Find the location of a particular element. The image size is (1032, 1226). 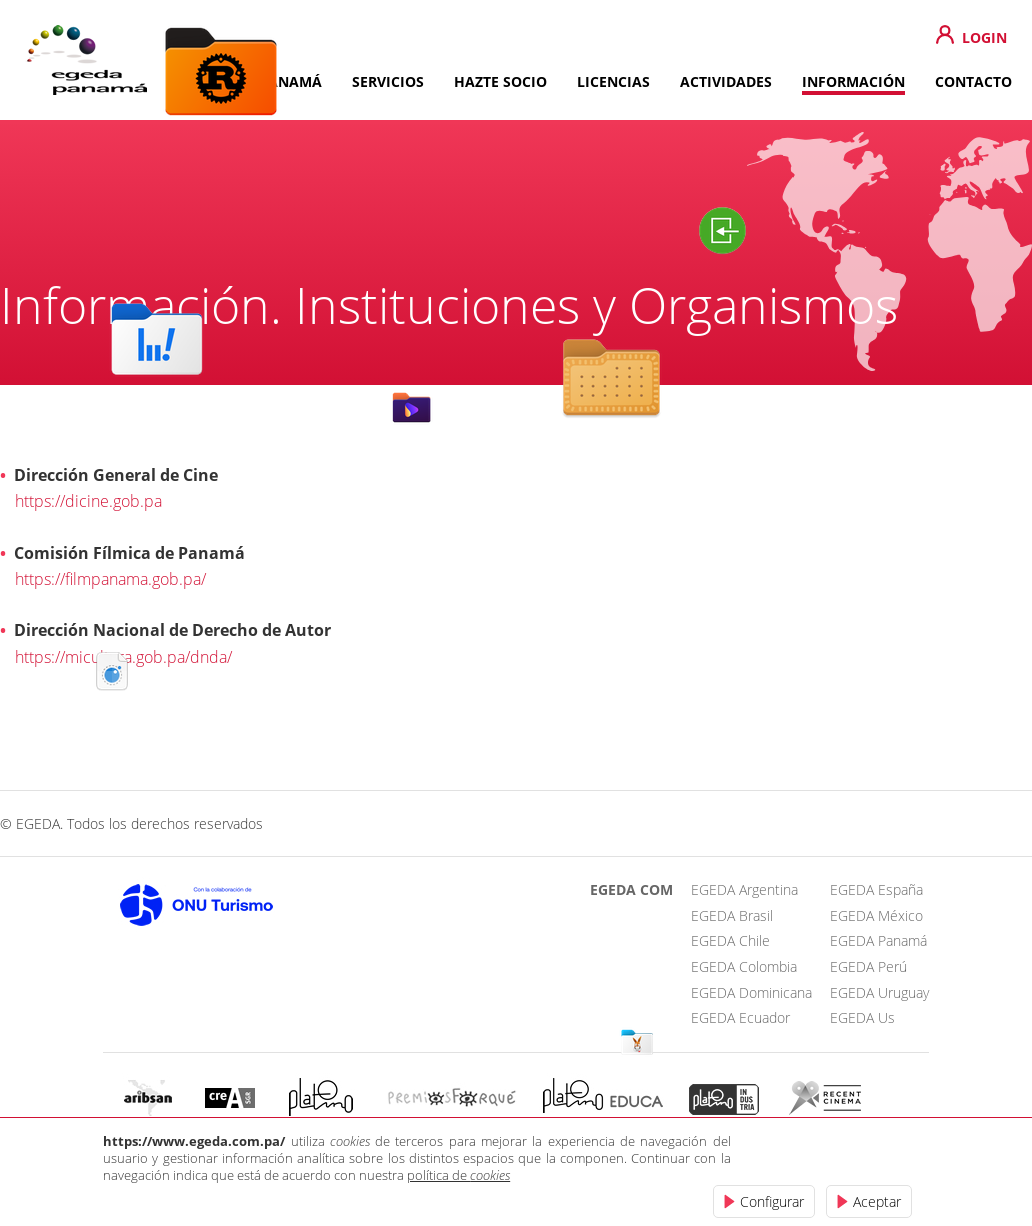

log out of the current user session is located at coordinates (722, 230).